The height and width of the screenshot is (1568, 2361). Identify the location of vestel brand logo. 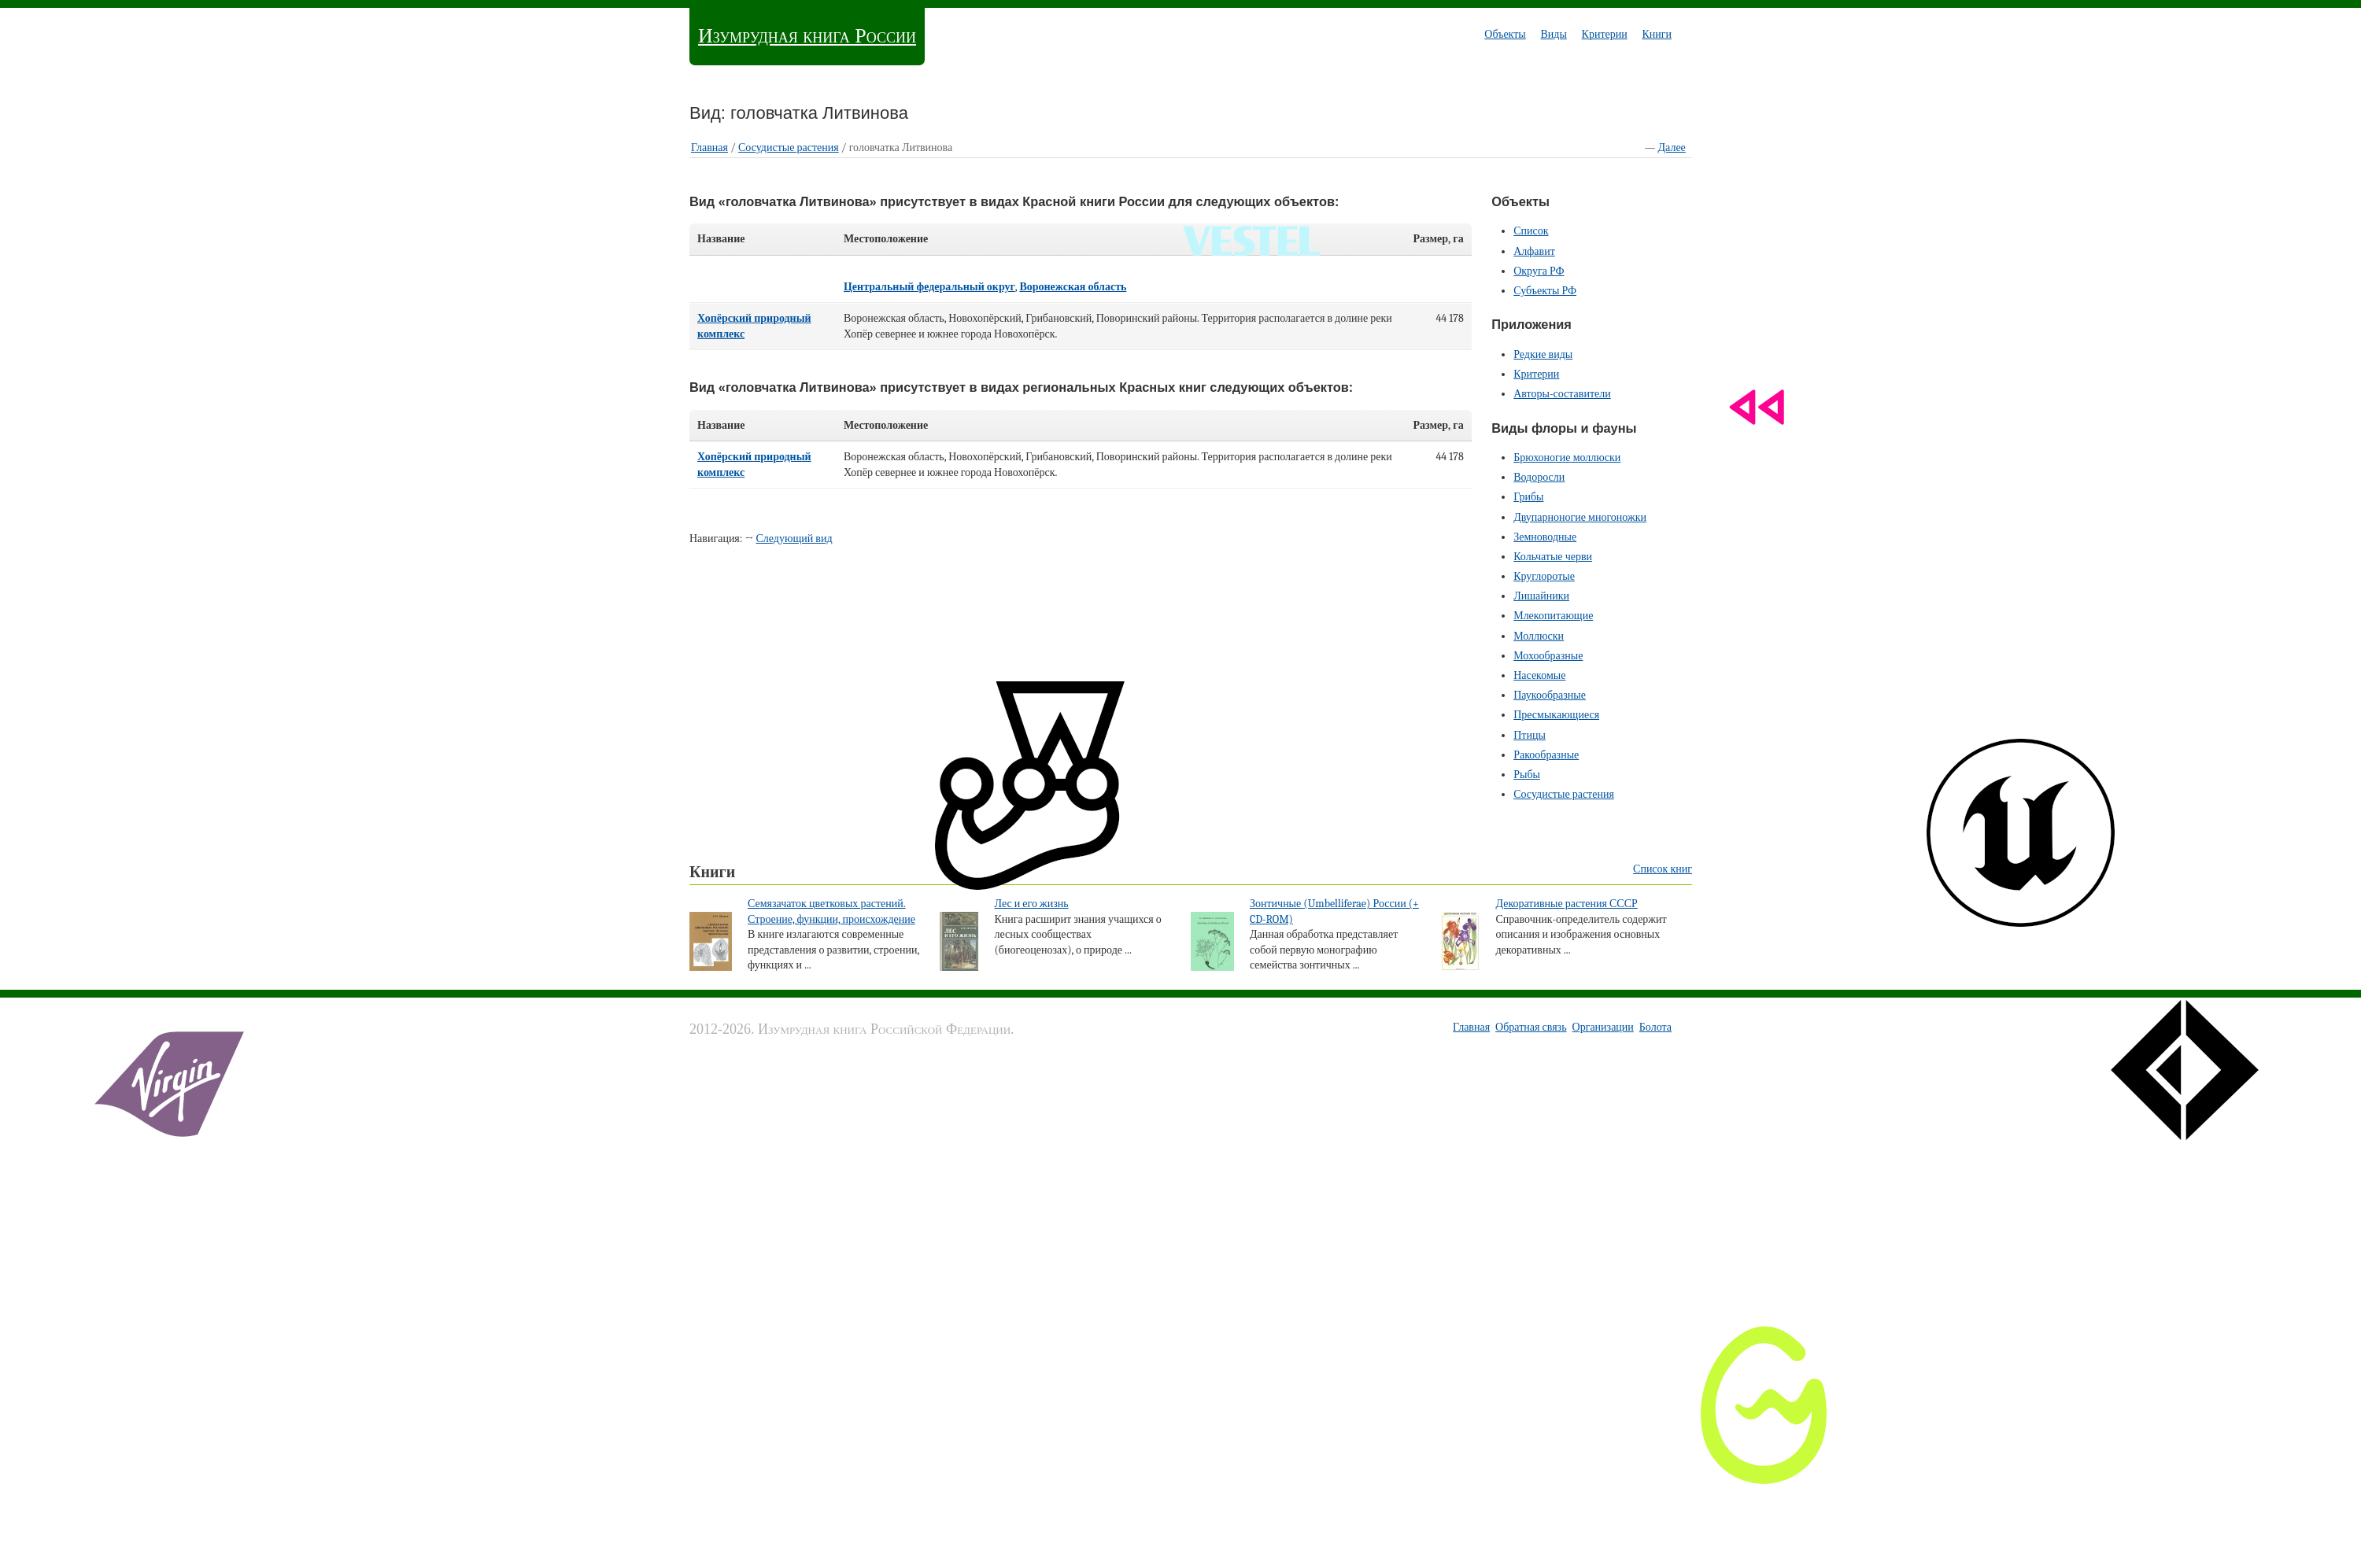
(1251, 241).